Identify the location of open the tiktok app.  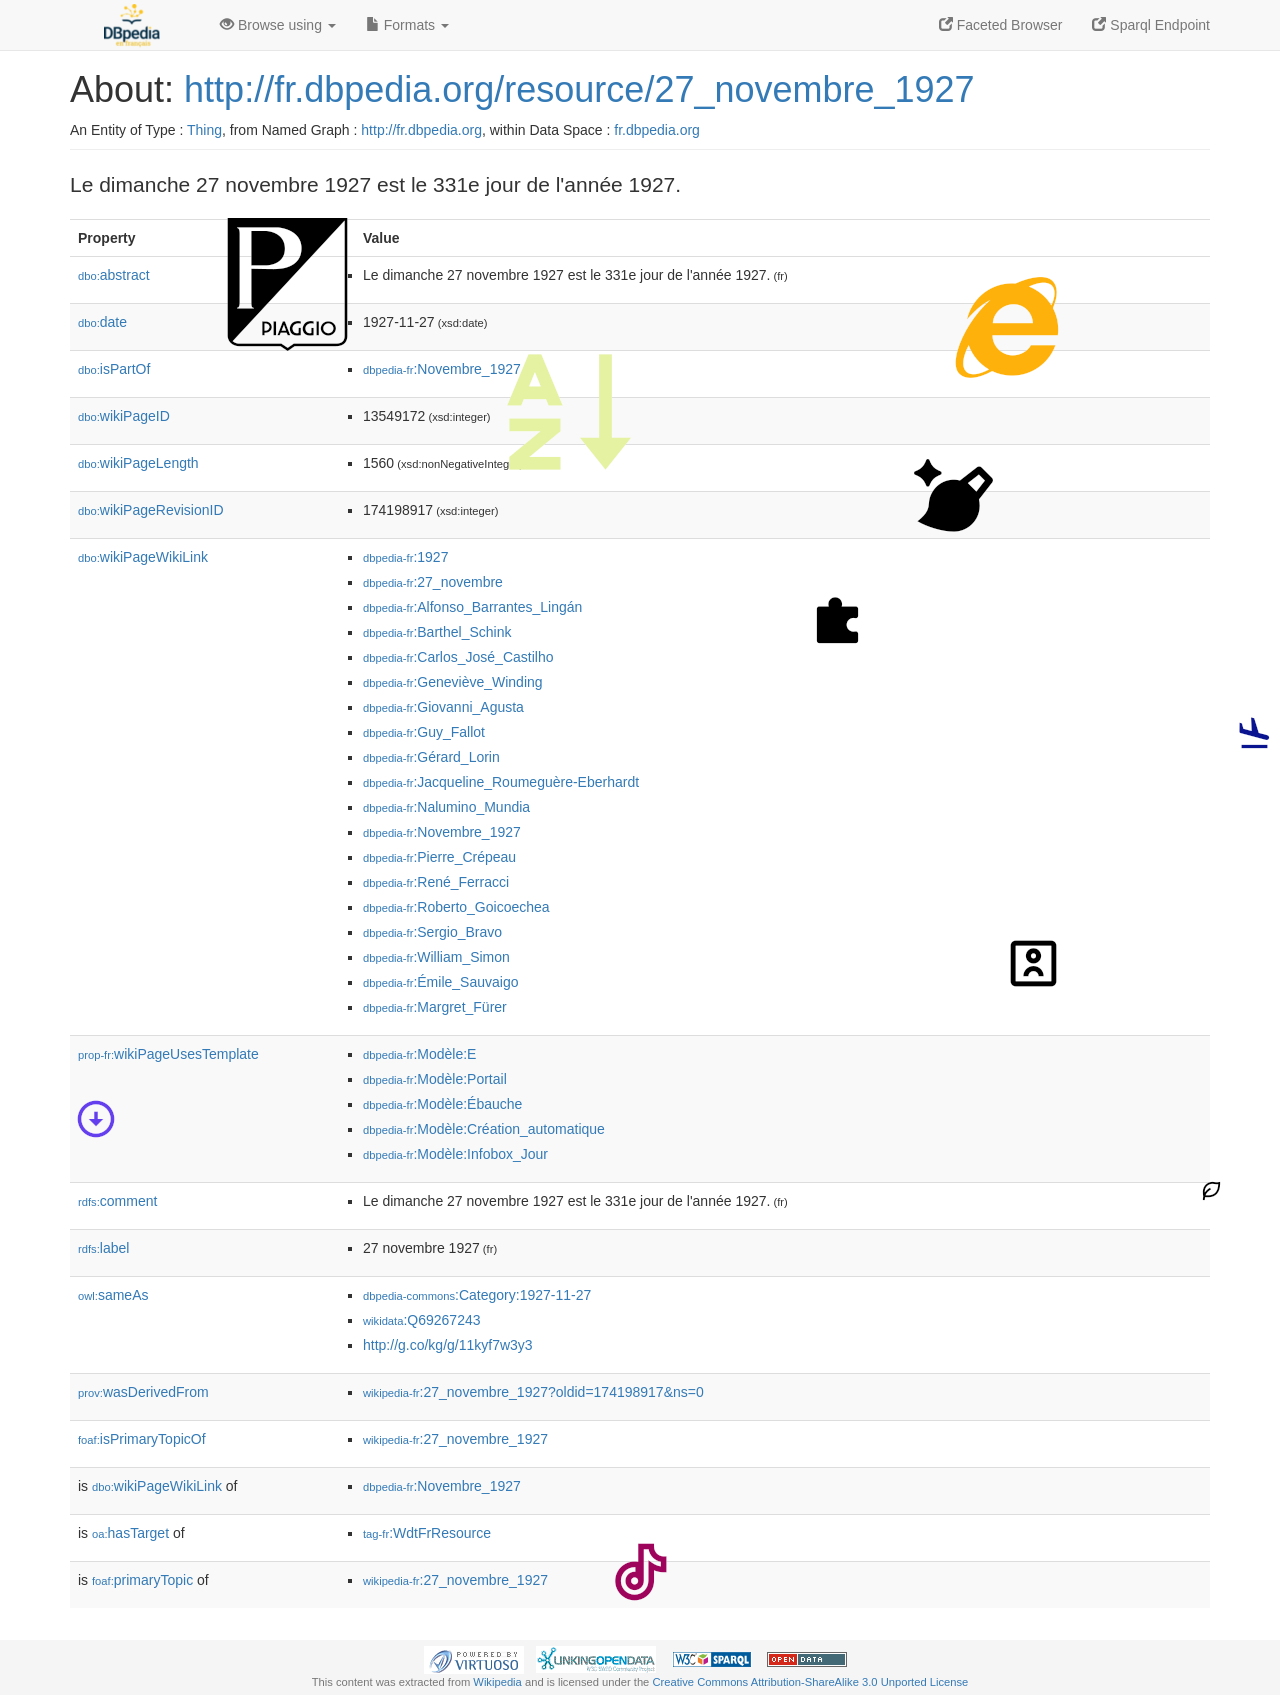
(641, 1572).